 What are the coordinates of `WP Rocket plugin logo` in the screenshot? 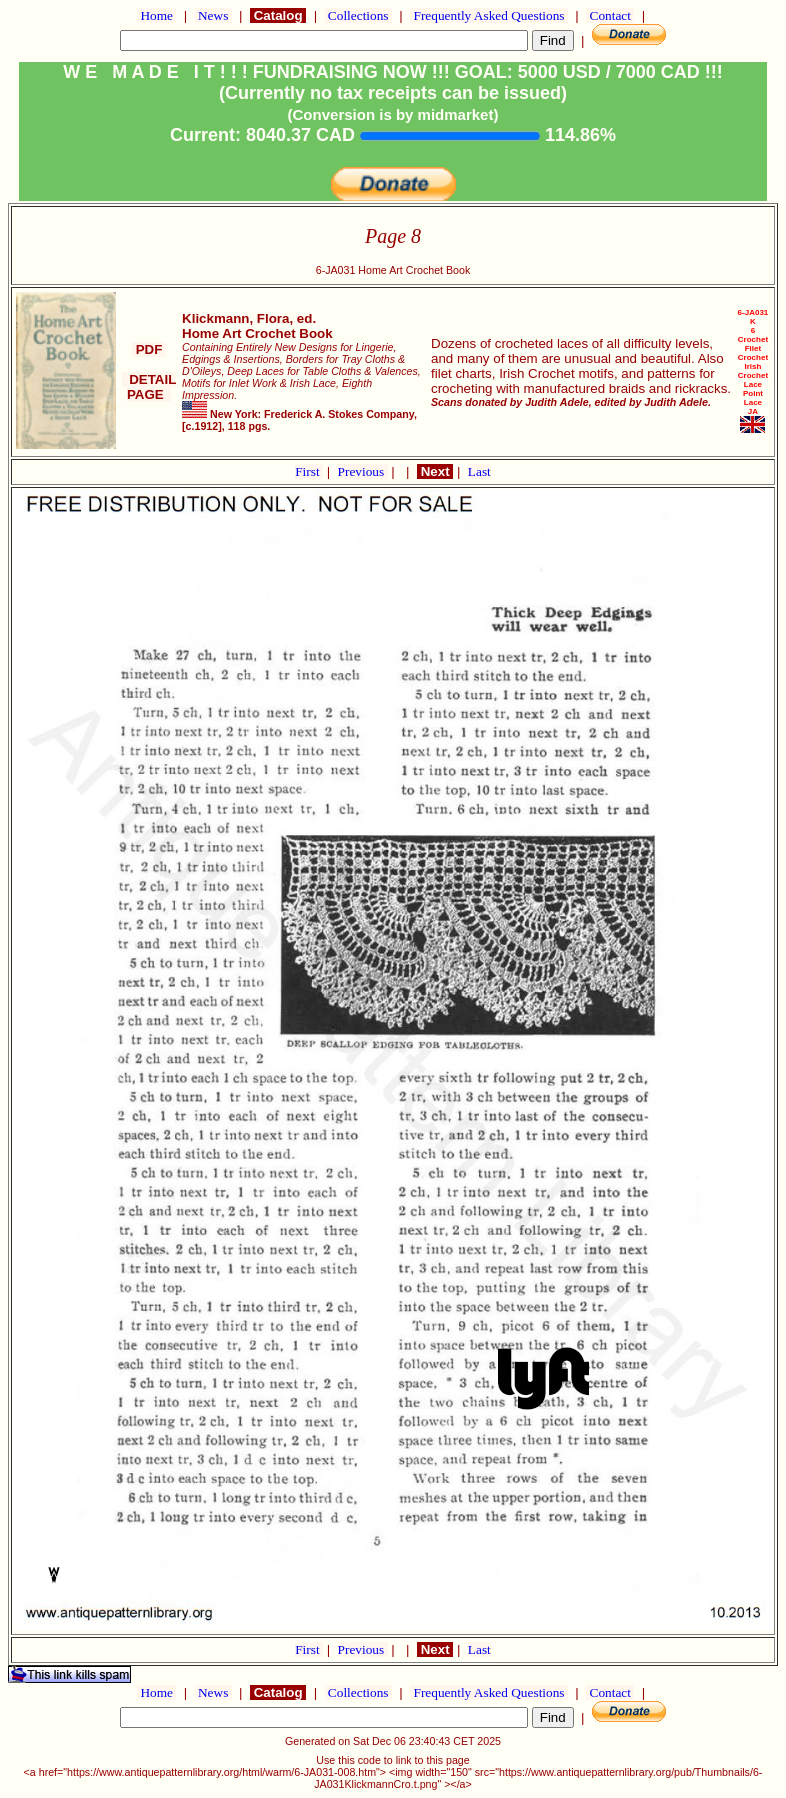 It's located at (54, 1575).